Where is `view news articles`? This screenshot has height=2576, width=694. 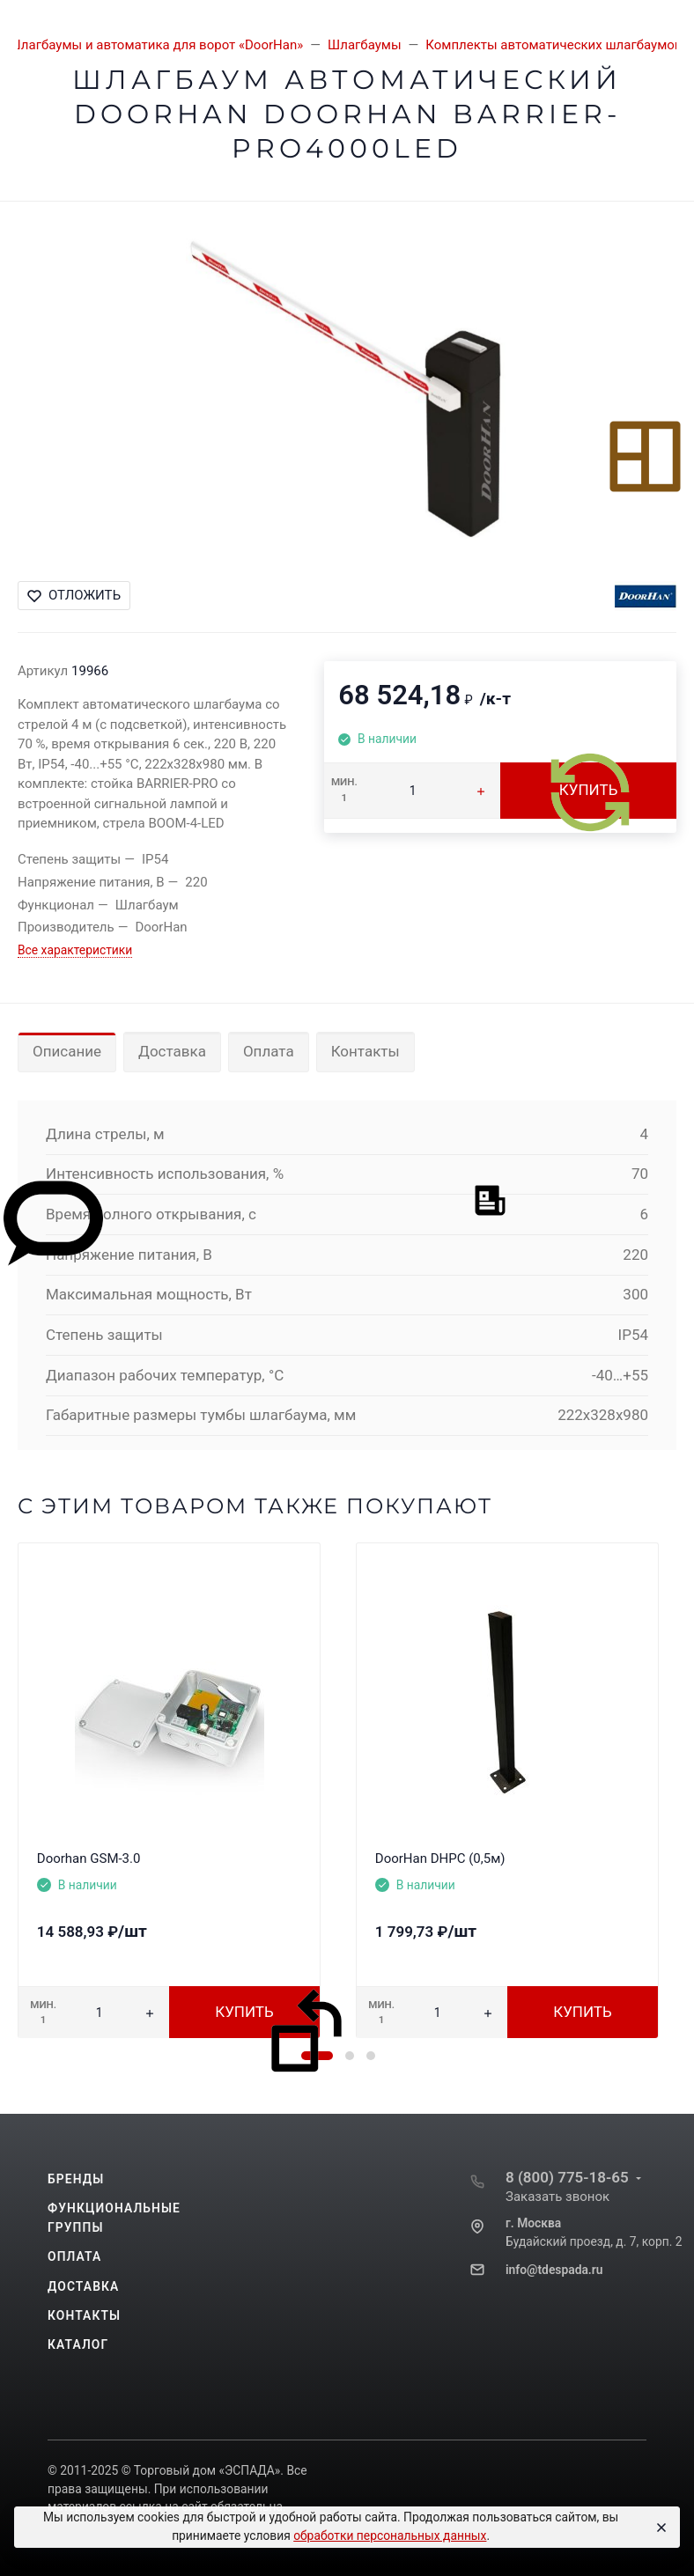
view news articles is located at coordinates (490, 1200).